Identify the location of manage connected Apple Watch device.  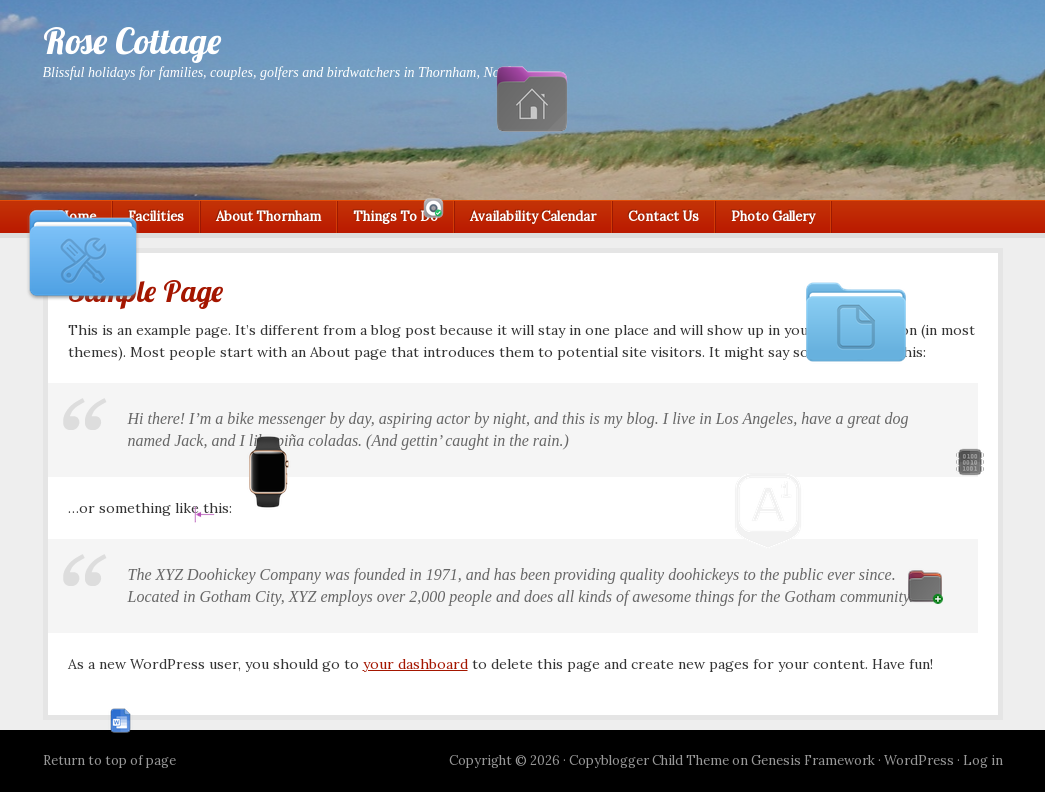
(268, 472).